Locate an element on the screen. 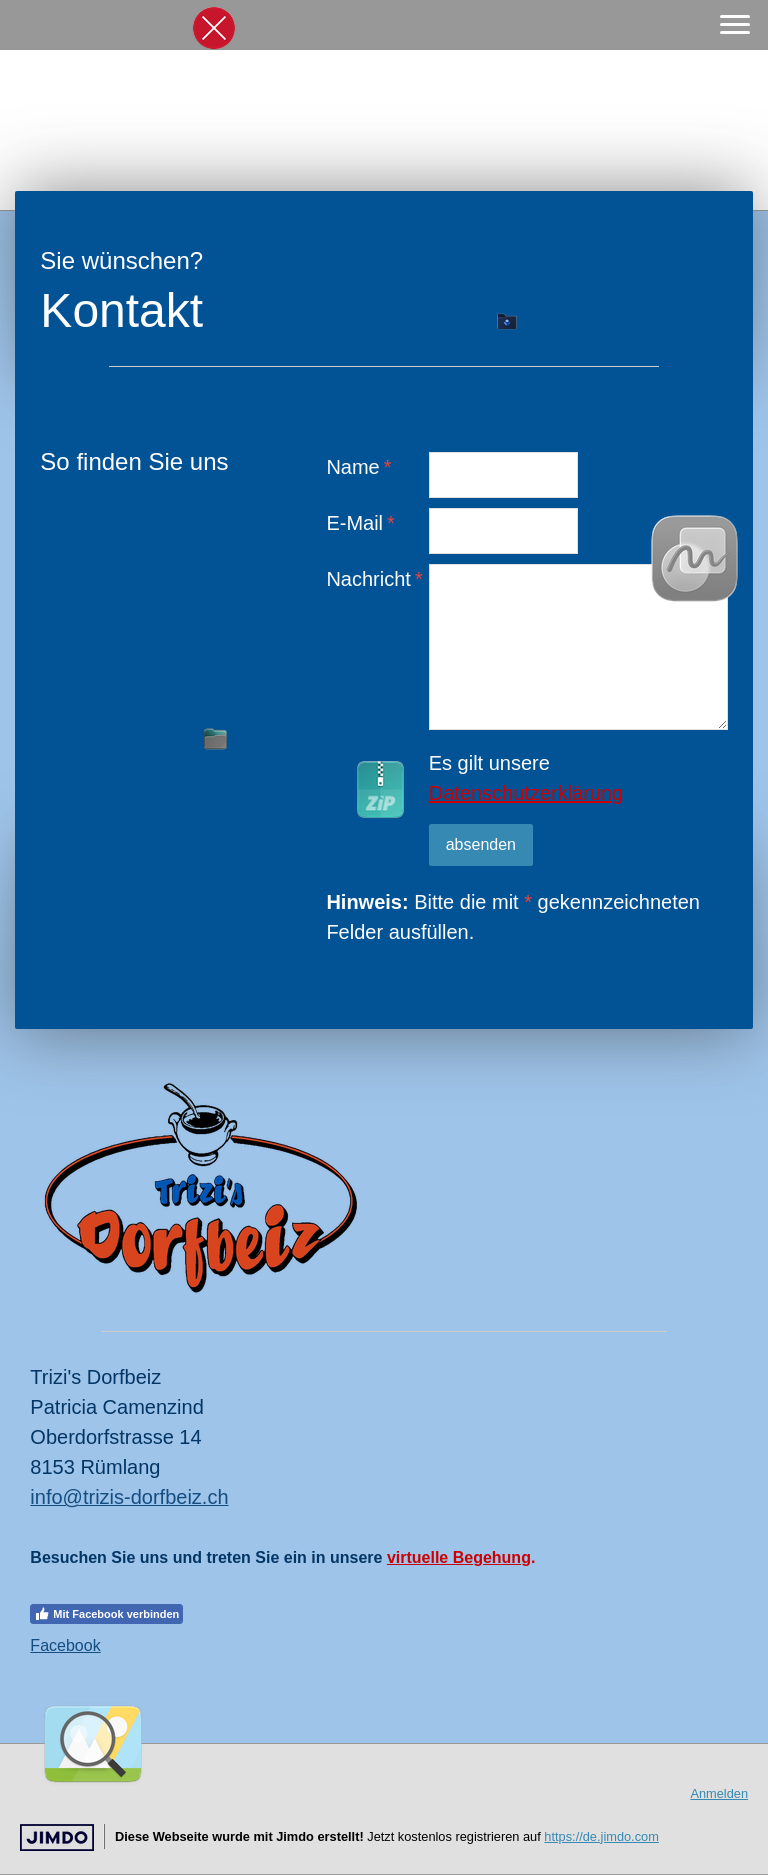 This screenshot has width=768, height=1875. open image viewer application is located at coordinates (93, 1744).